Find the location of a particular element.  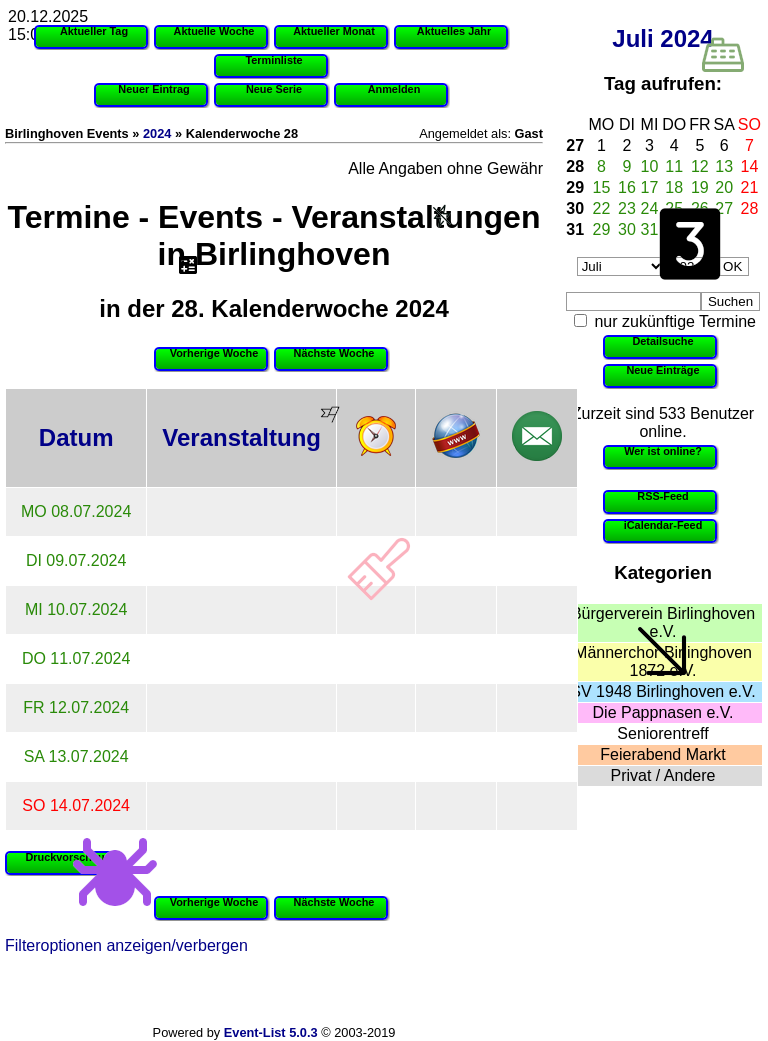

indicates a bug or error in the system is located at coordinates (115, 874).